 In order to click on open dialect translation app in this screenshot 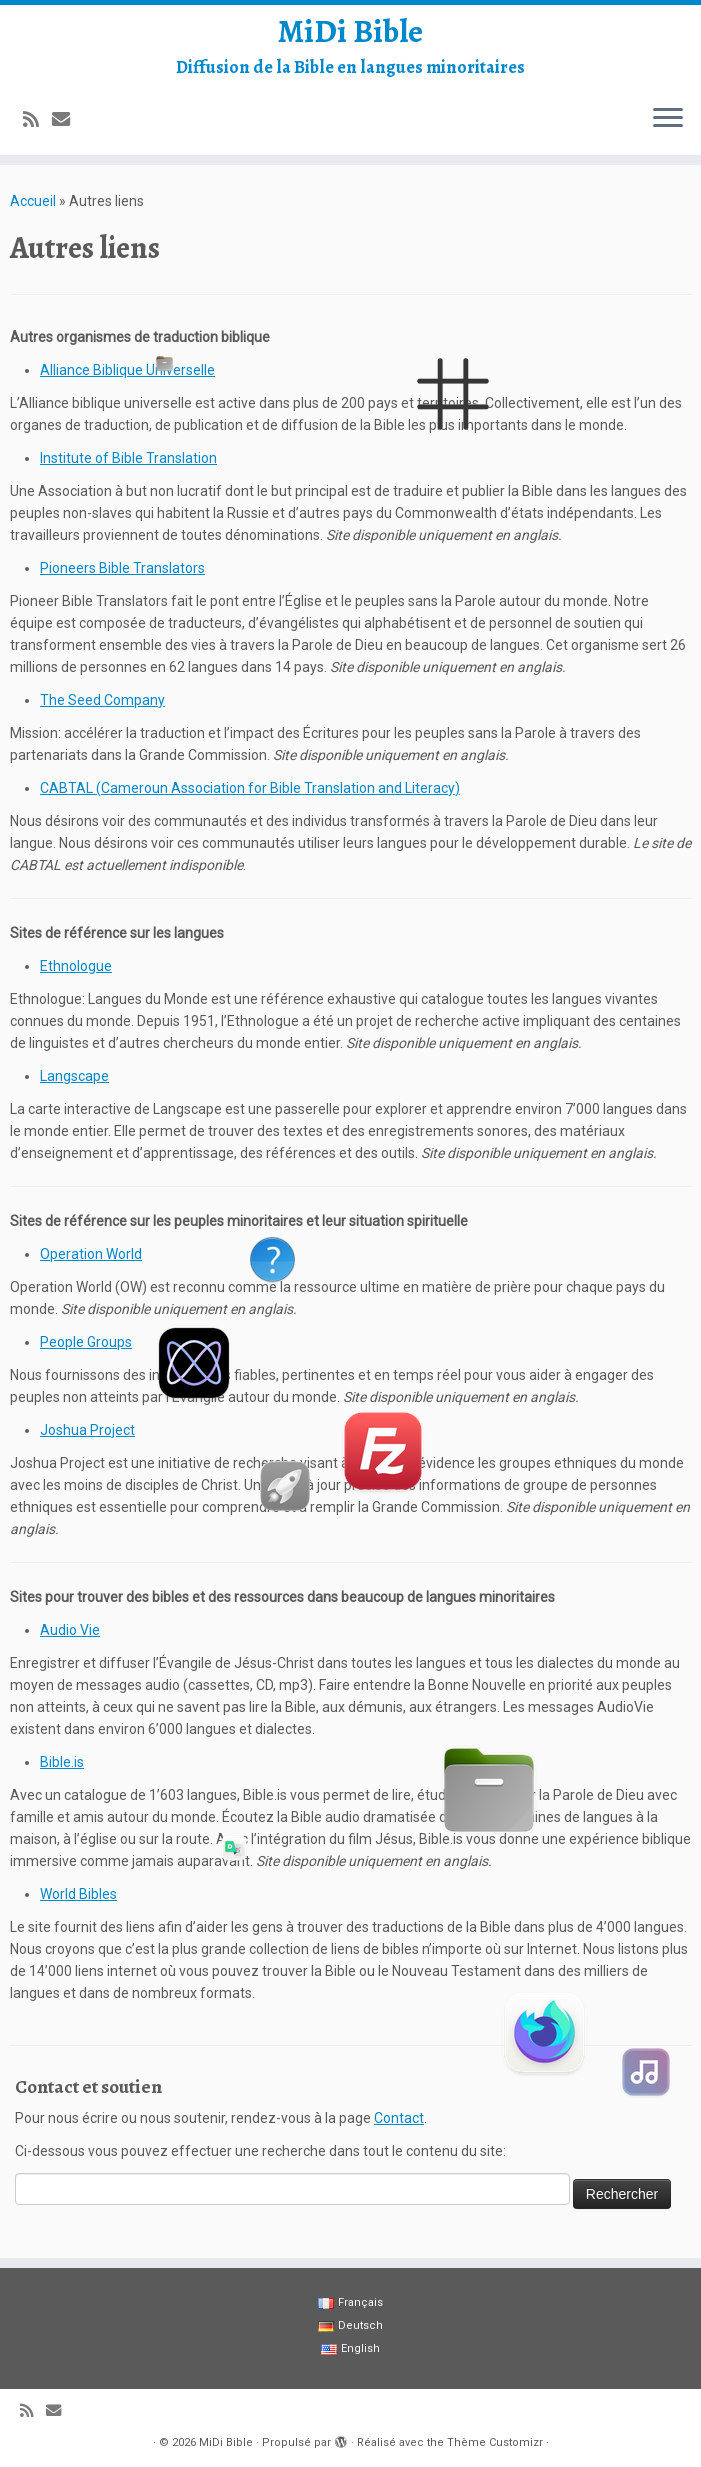, I will do `click(234, 1848)`.